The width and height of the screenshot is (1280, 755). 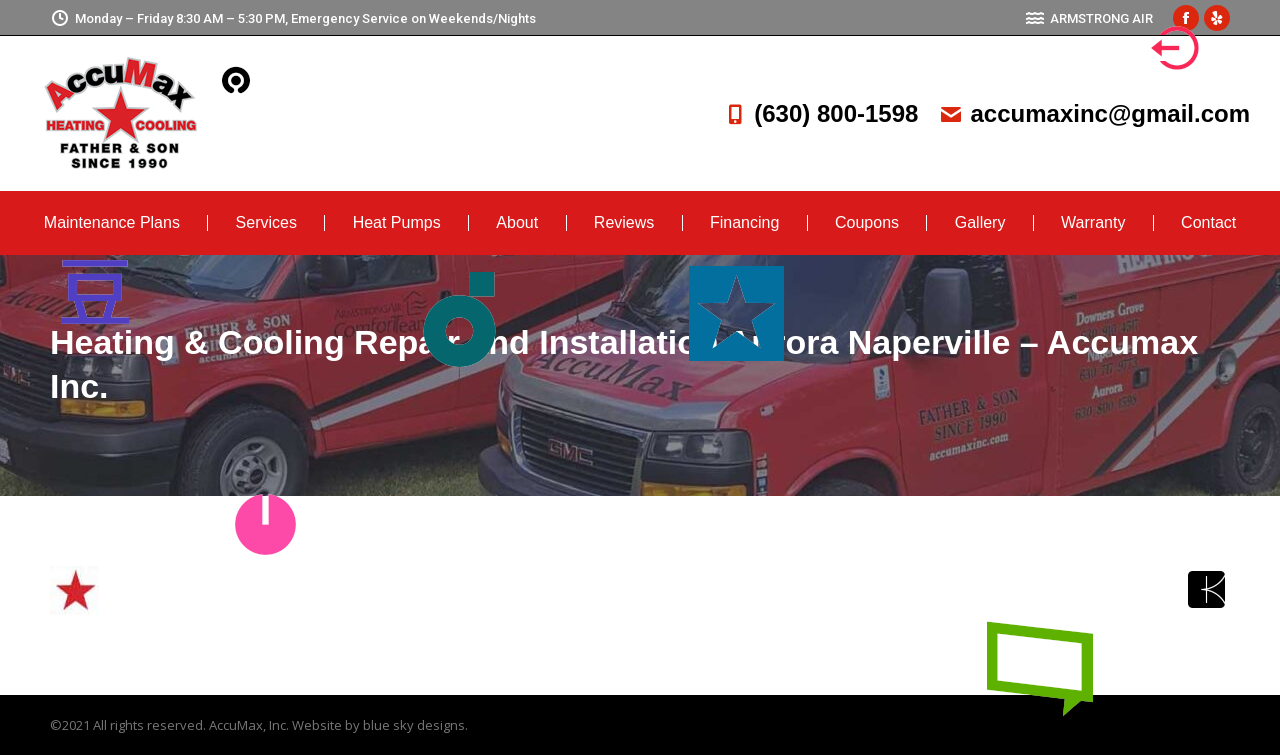 What do you see at coordinates (95, 292) in the screenshot?
I see `open the Douban app` at bounding box center [95, 292].